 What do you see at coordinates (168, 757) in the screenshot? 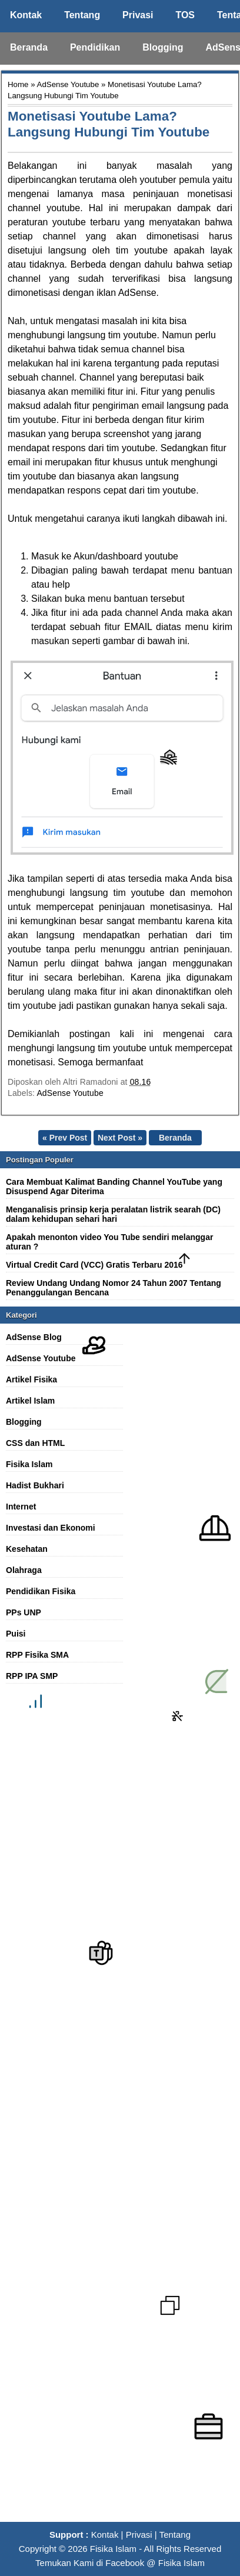
I see `access farm or agricultural settings` at bounding box center [168, 757].